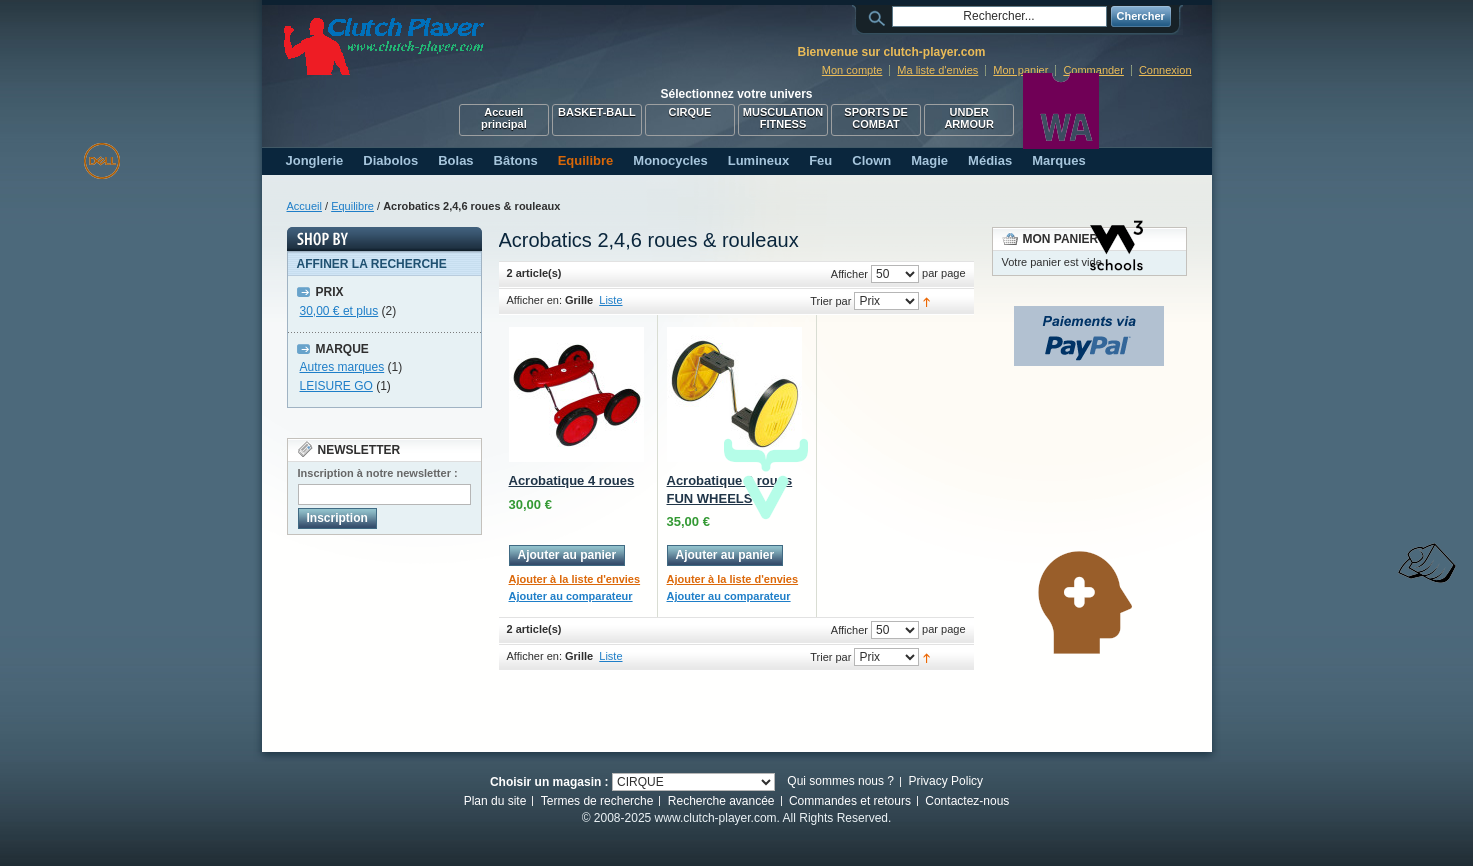 The image size is (1473, 866). Describe the element at coordinates (1061, 111) in the screenshot. I see `webassembly technology or framework indicator` at that location.